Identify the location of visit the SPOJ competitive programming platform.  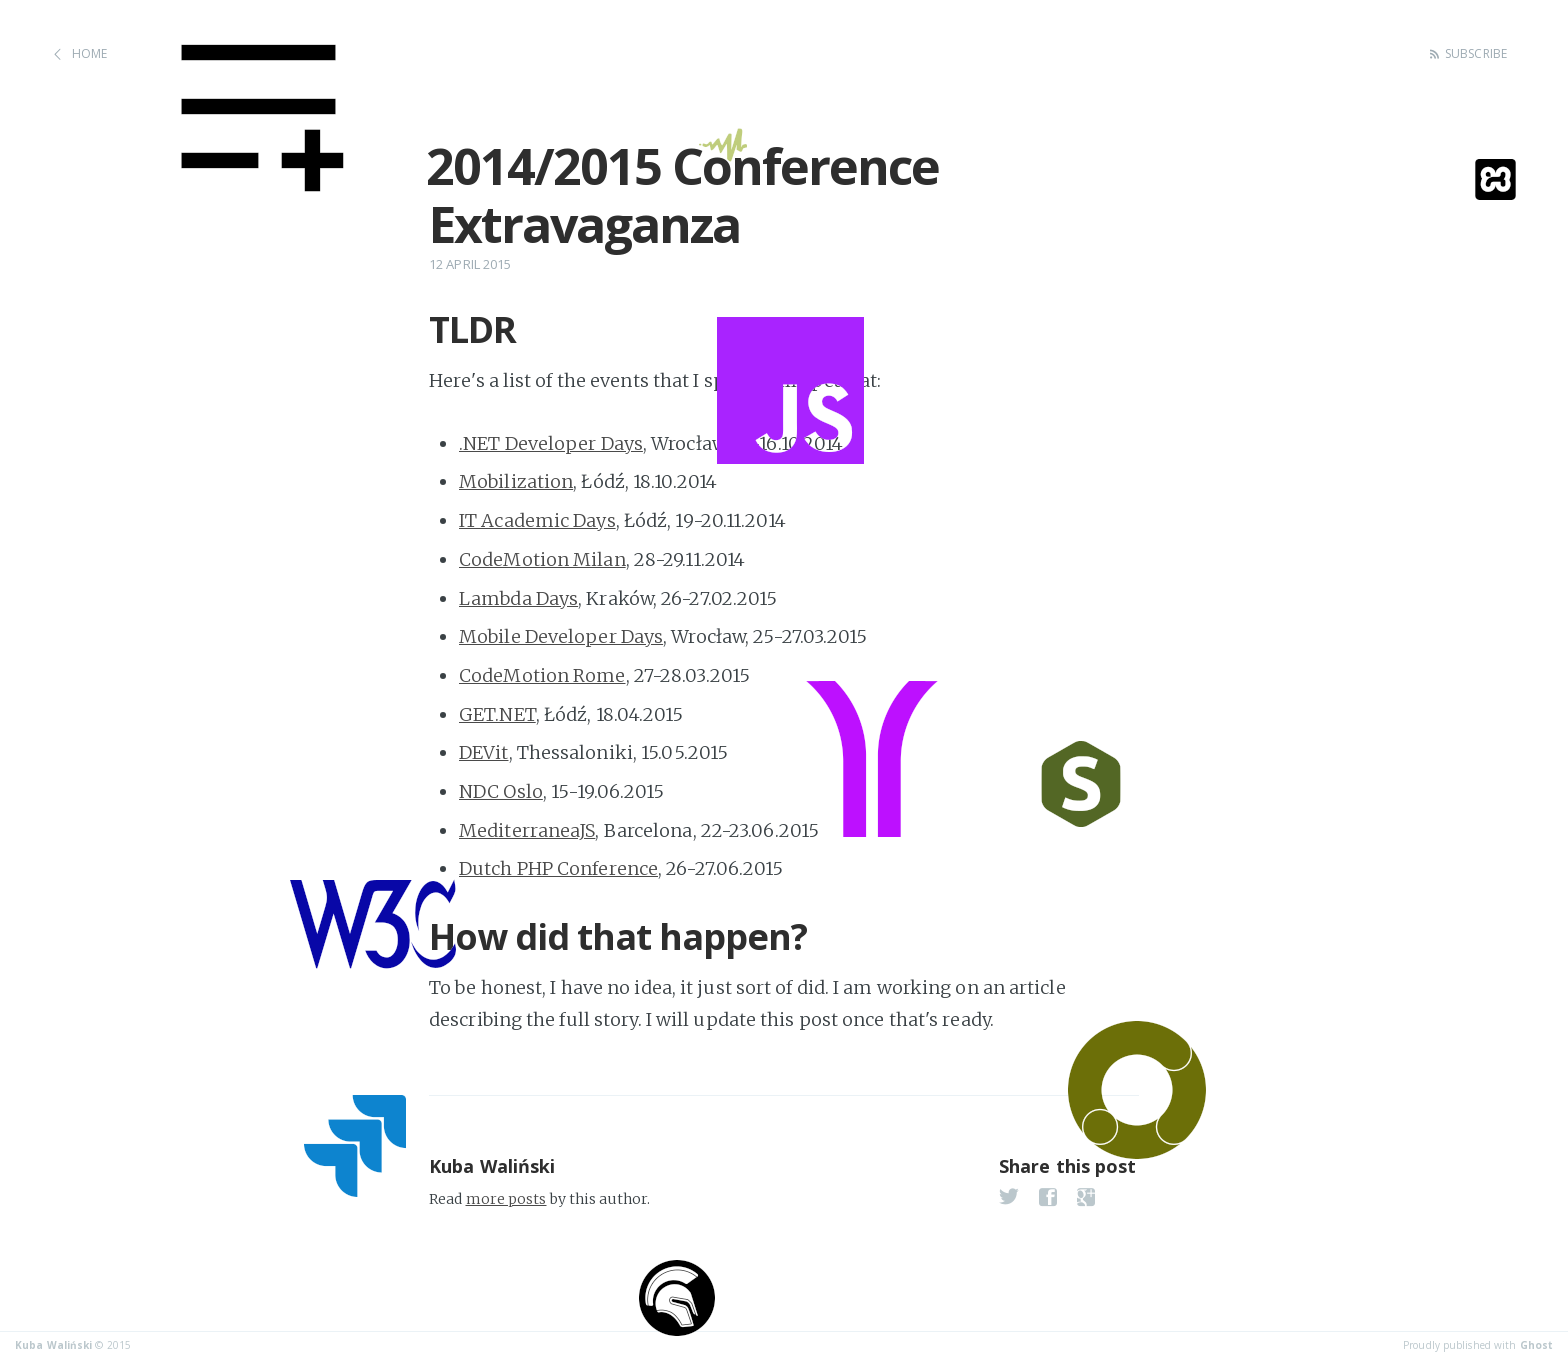
(1081, 784).